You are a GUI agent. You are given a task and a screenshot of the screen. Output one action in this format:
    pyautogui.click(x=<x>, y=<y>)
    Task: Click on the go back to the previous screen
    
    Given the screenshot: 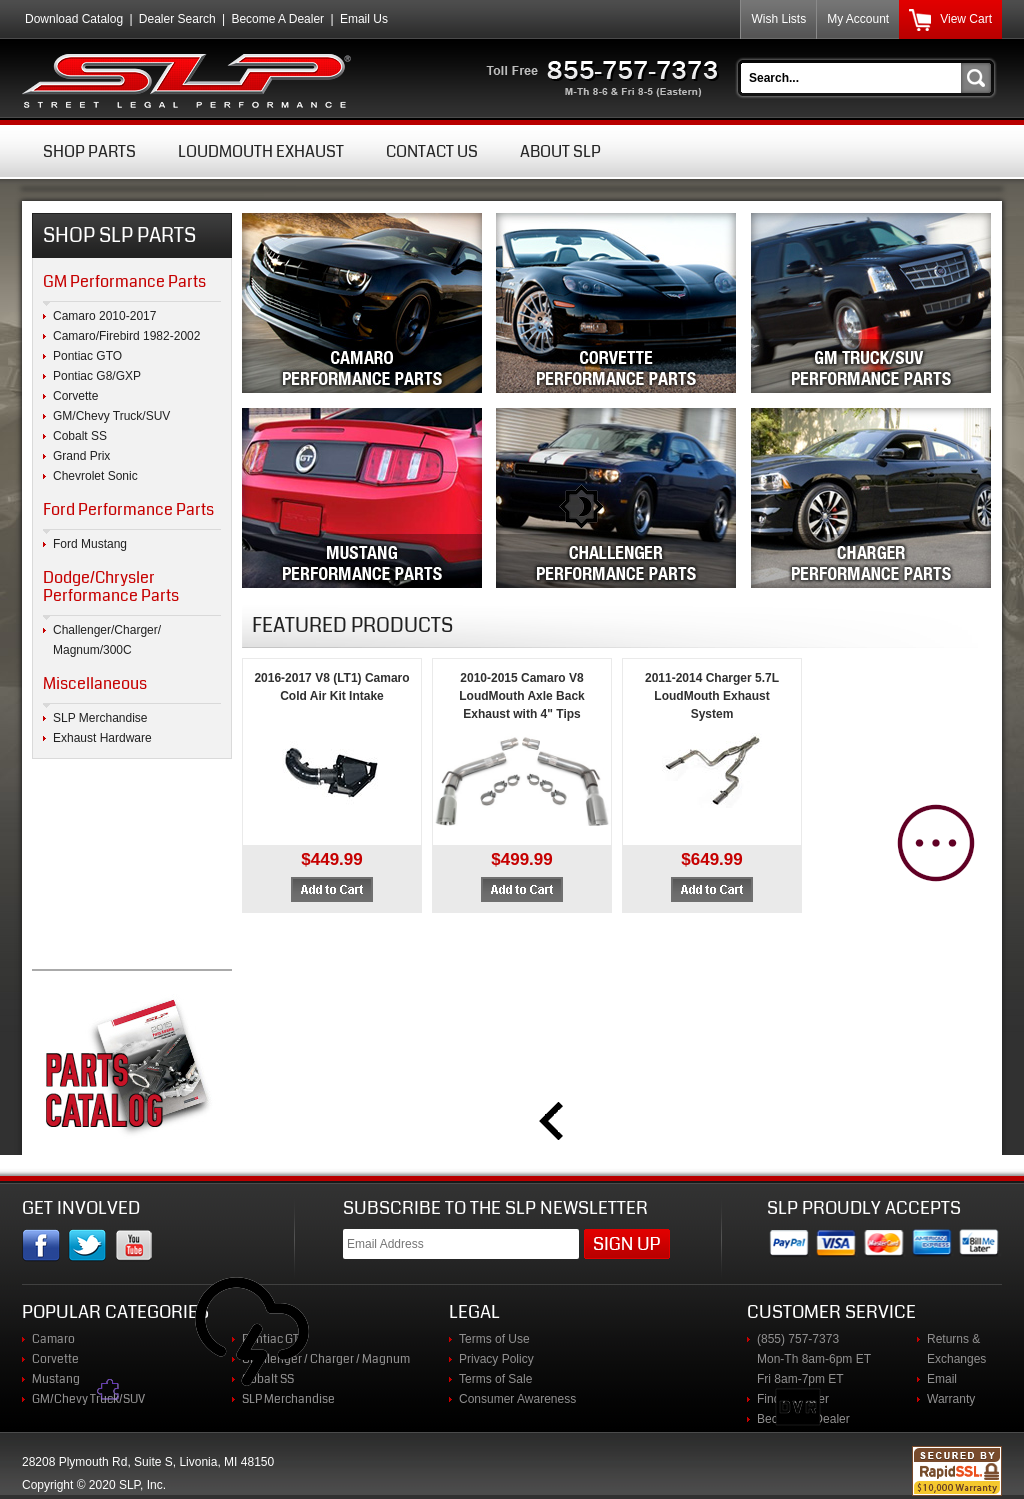 What is the action you would take?
    pyautogui.click(x=552, y=1121)
    